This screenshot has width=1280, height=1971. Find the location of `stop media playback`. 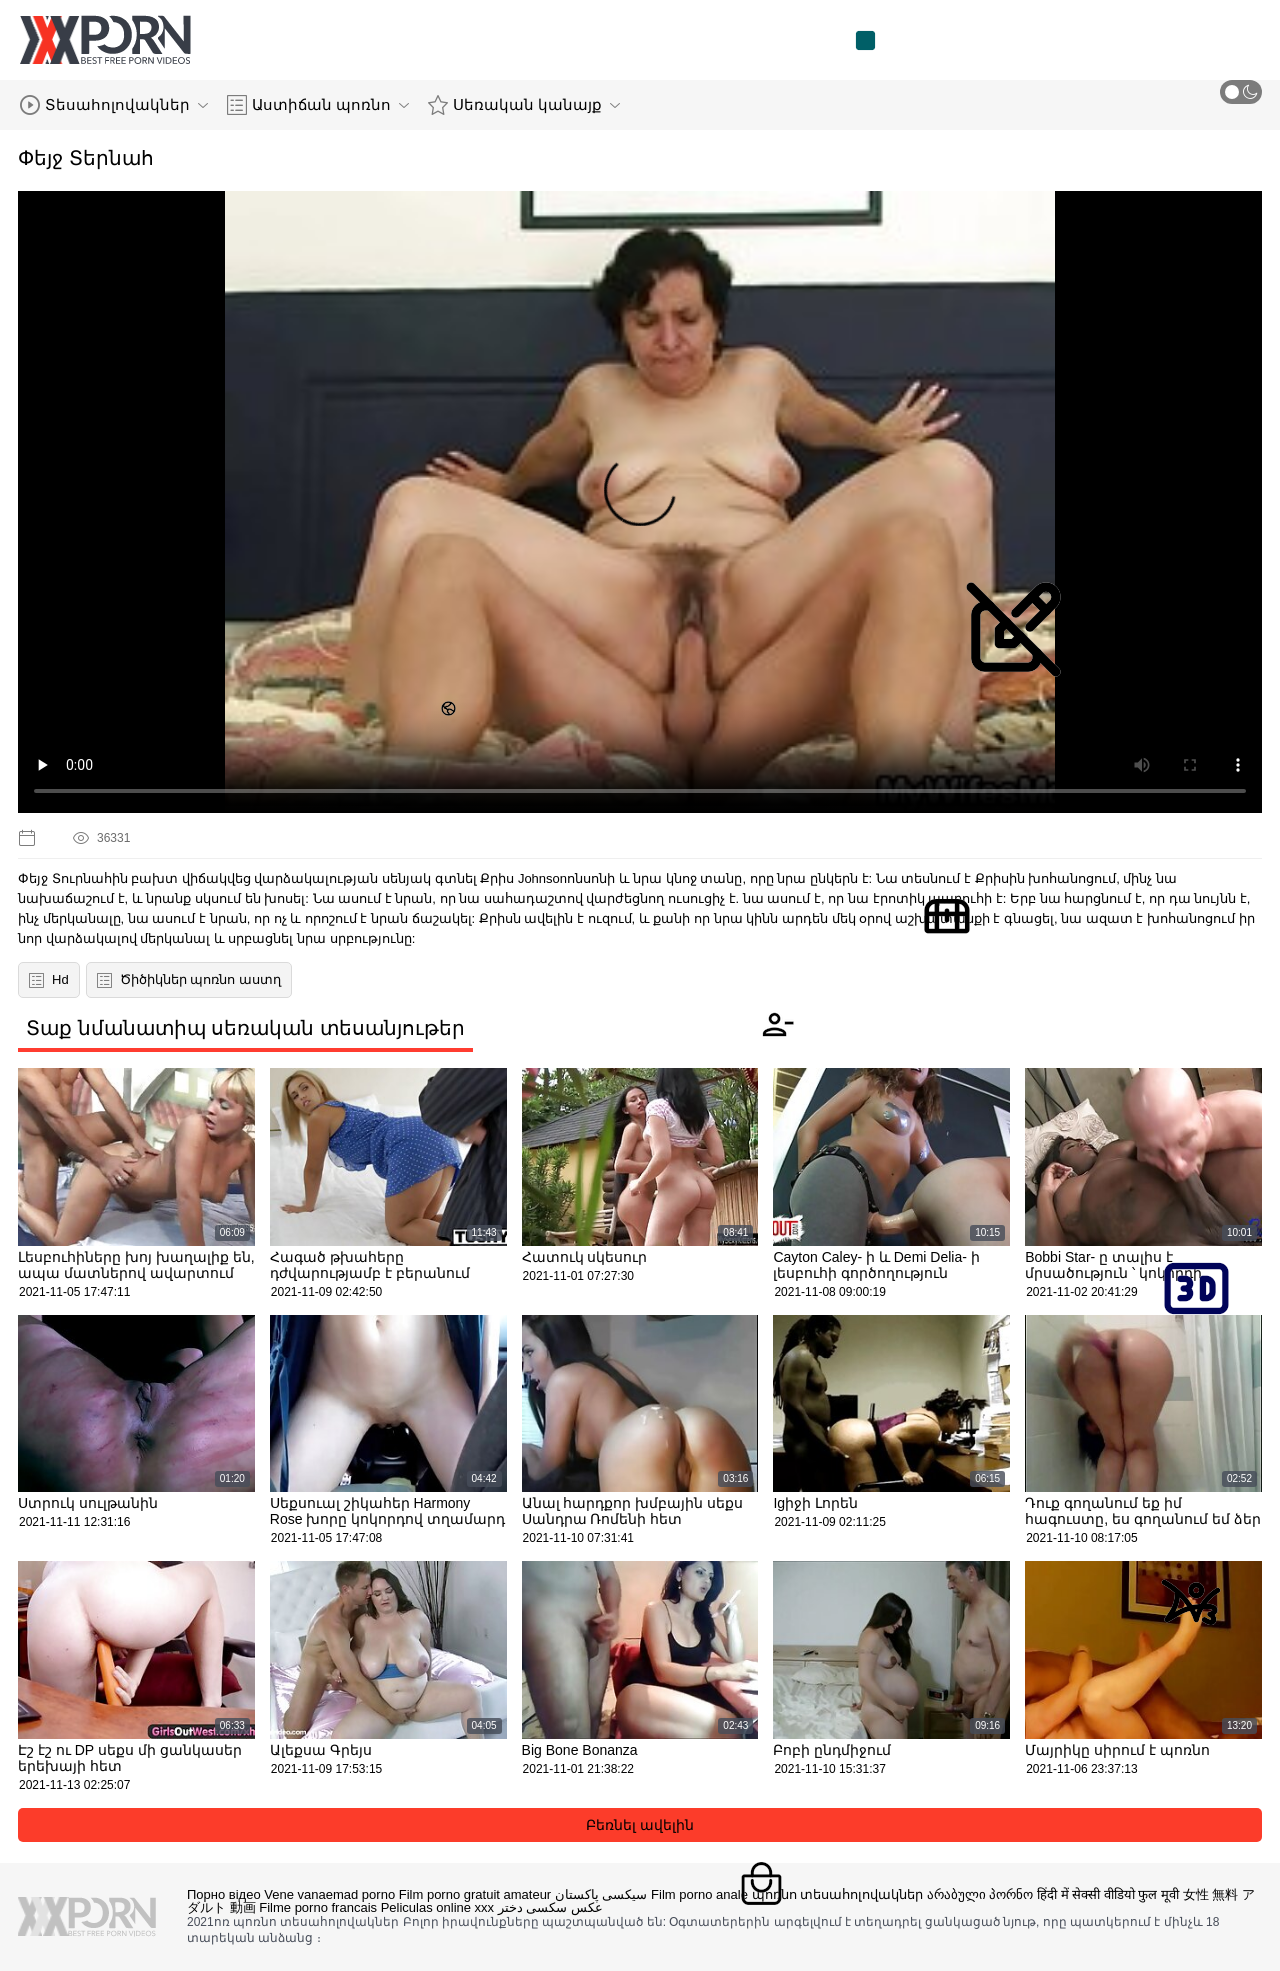

stop media playback is located at coordinates (865, 40).